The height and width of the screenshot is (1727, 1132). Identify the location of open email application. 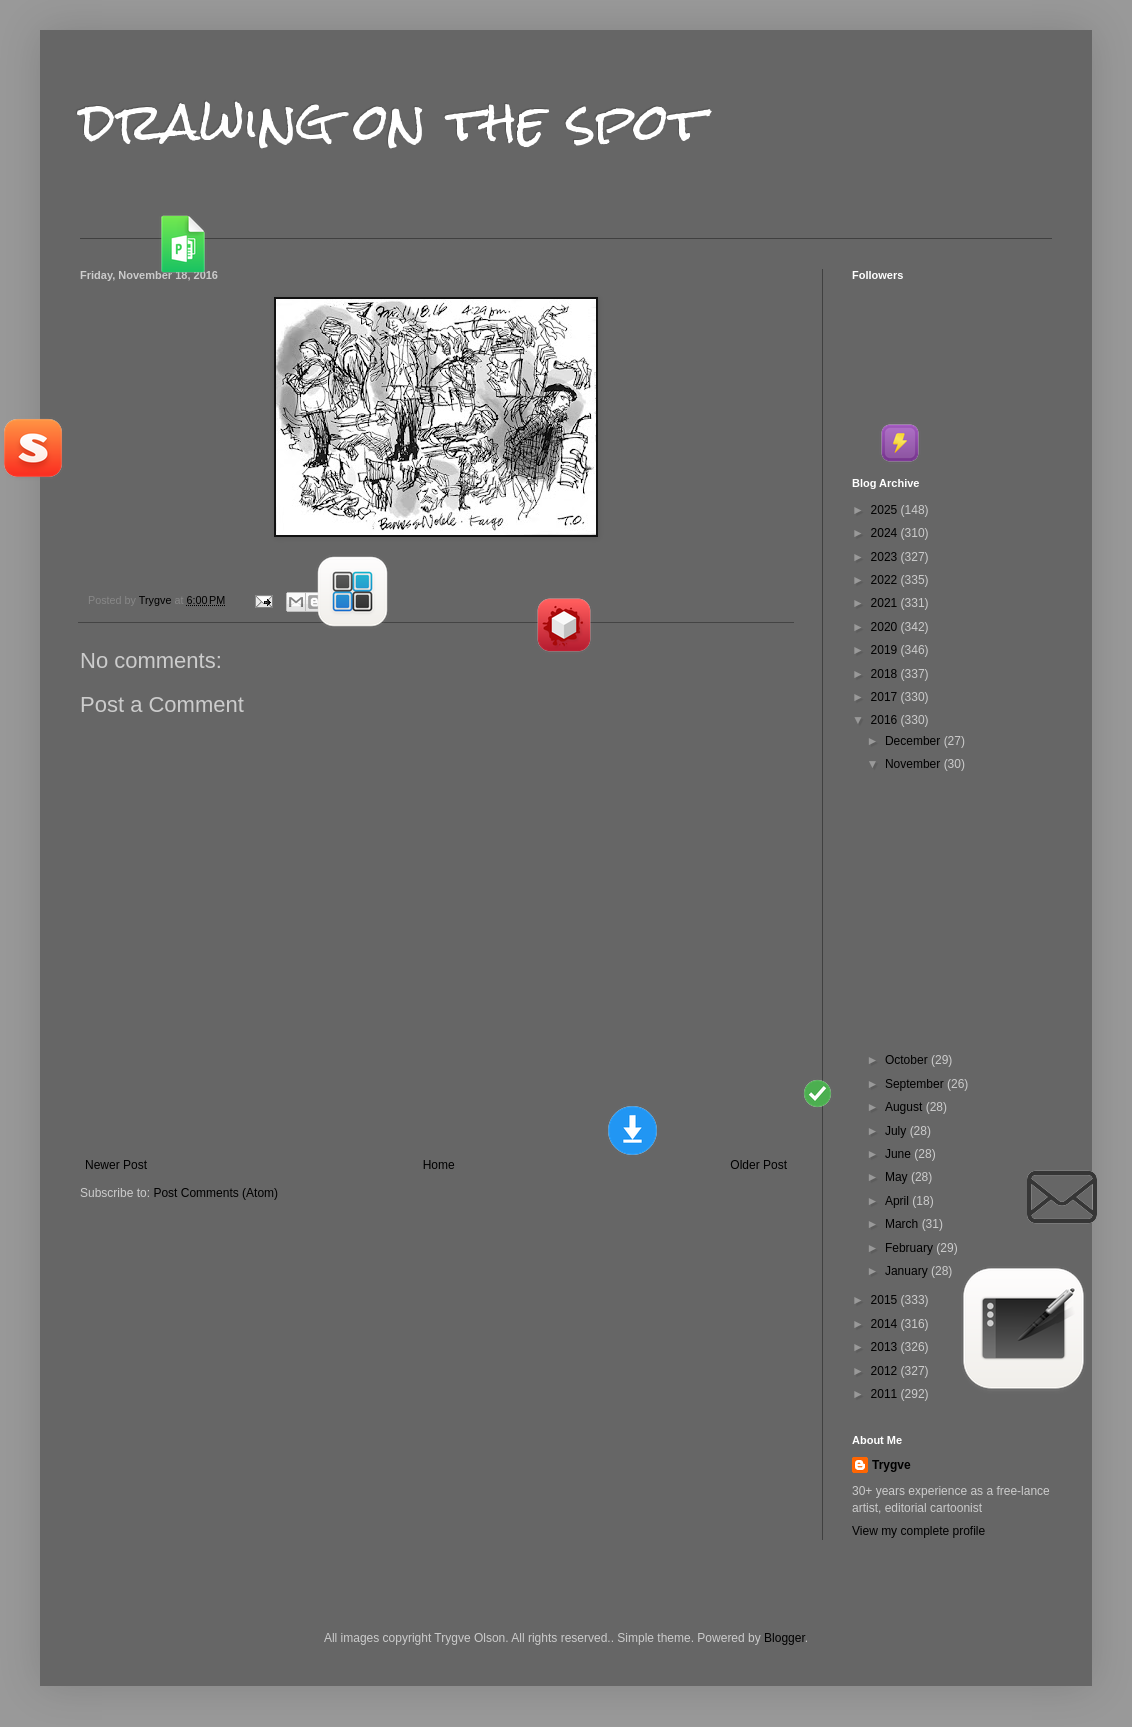
(1062, 1197).